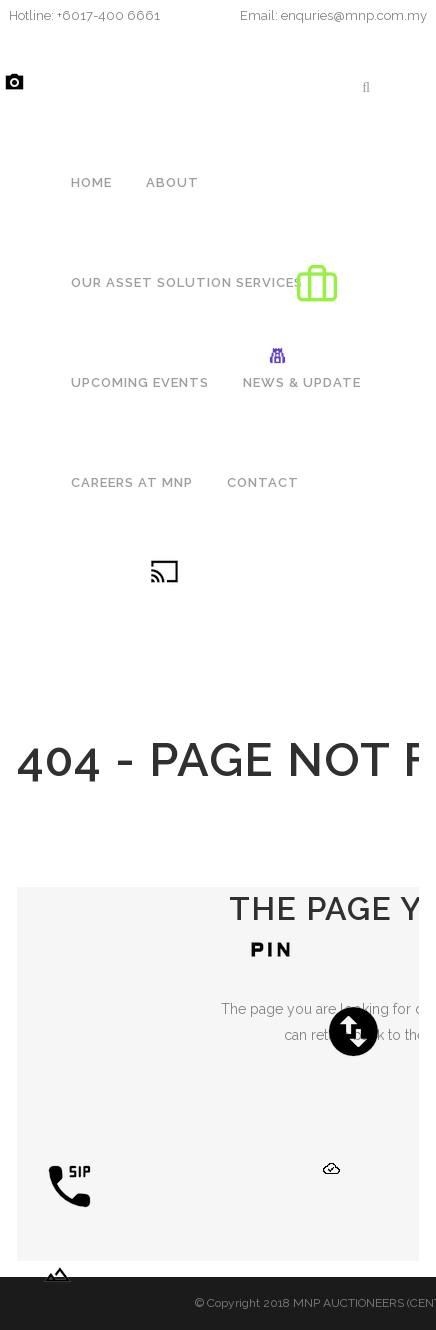 The height and width of the screenshot is (1330, 436). I want to click on make a SIP (internet) phone call, so click(69, 1186).